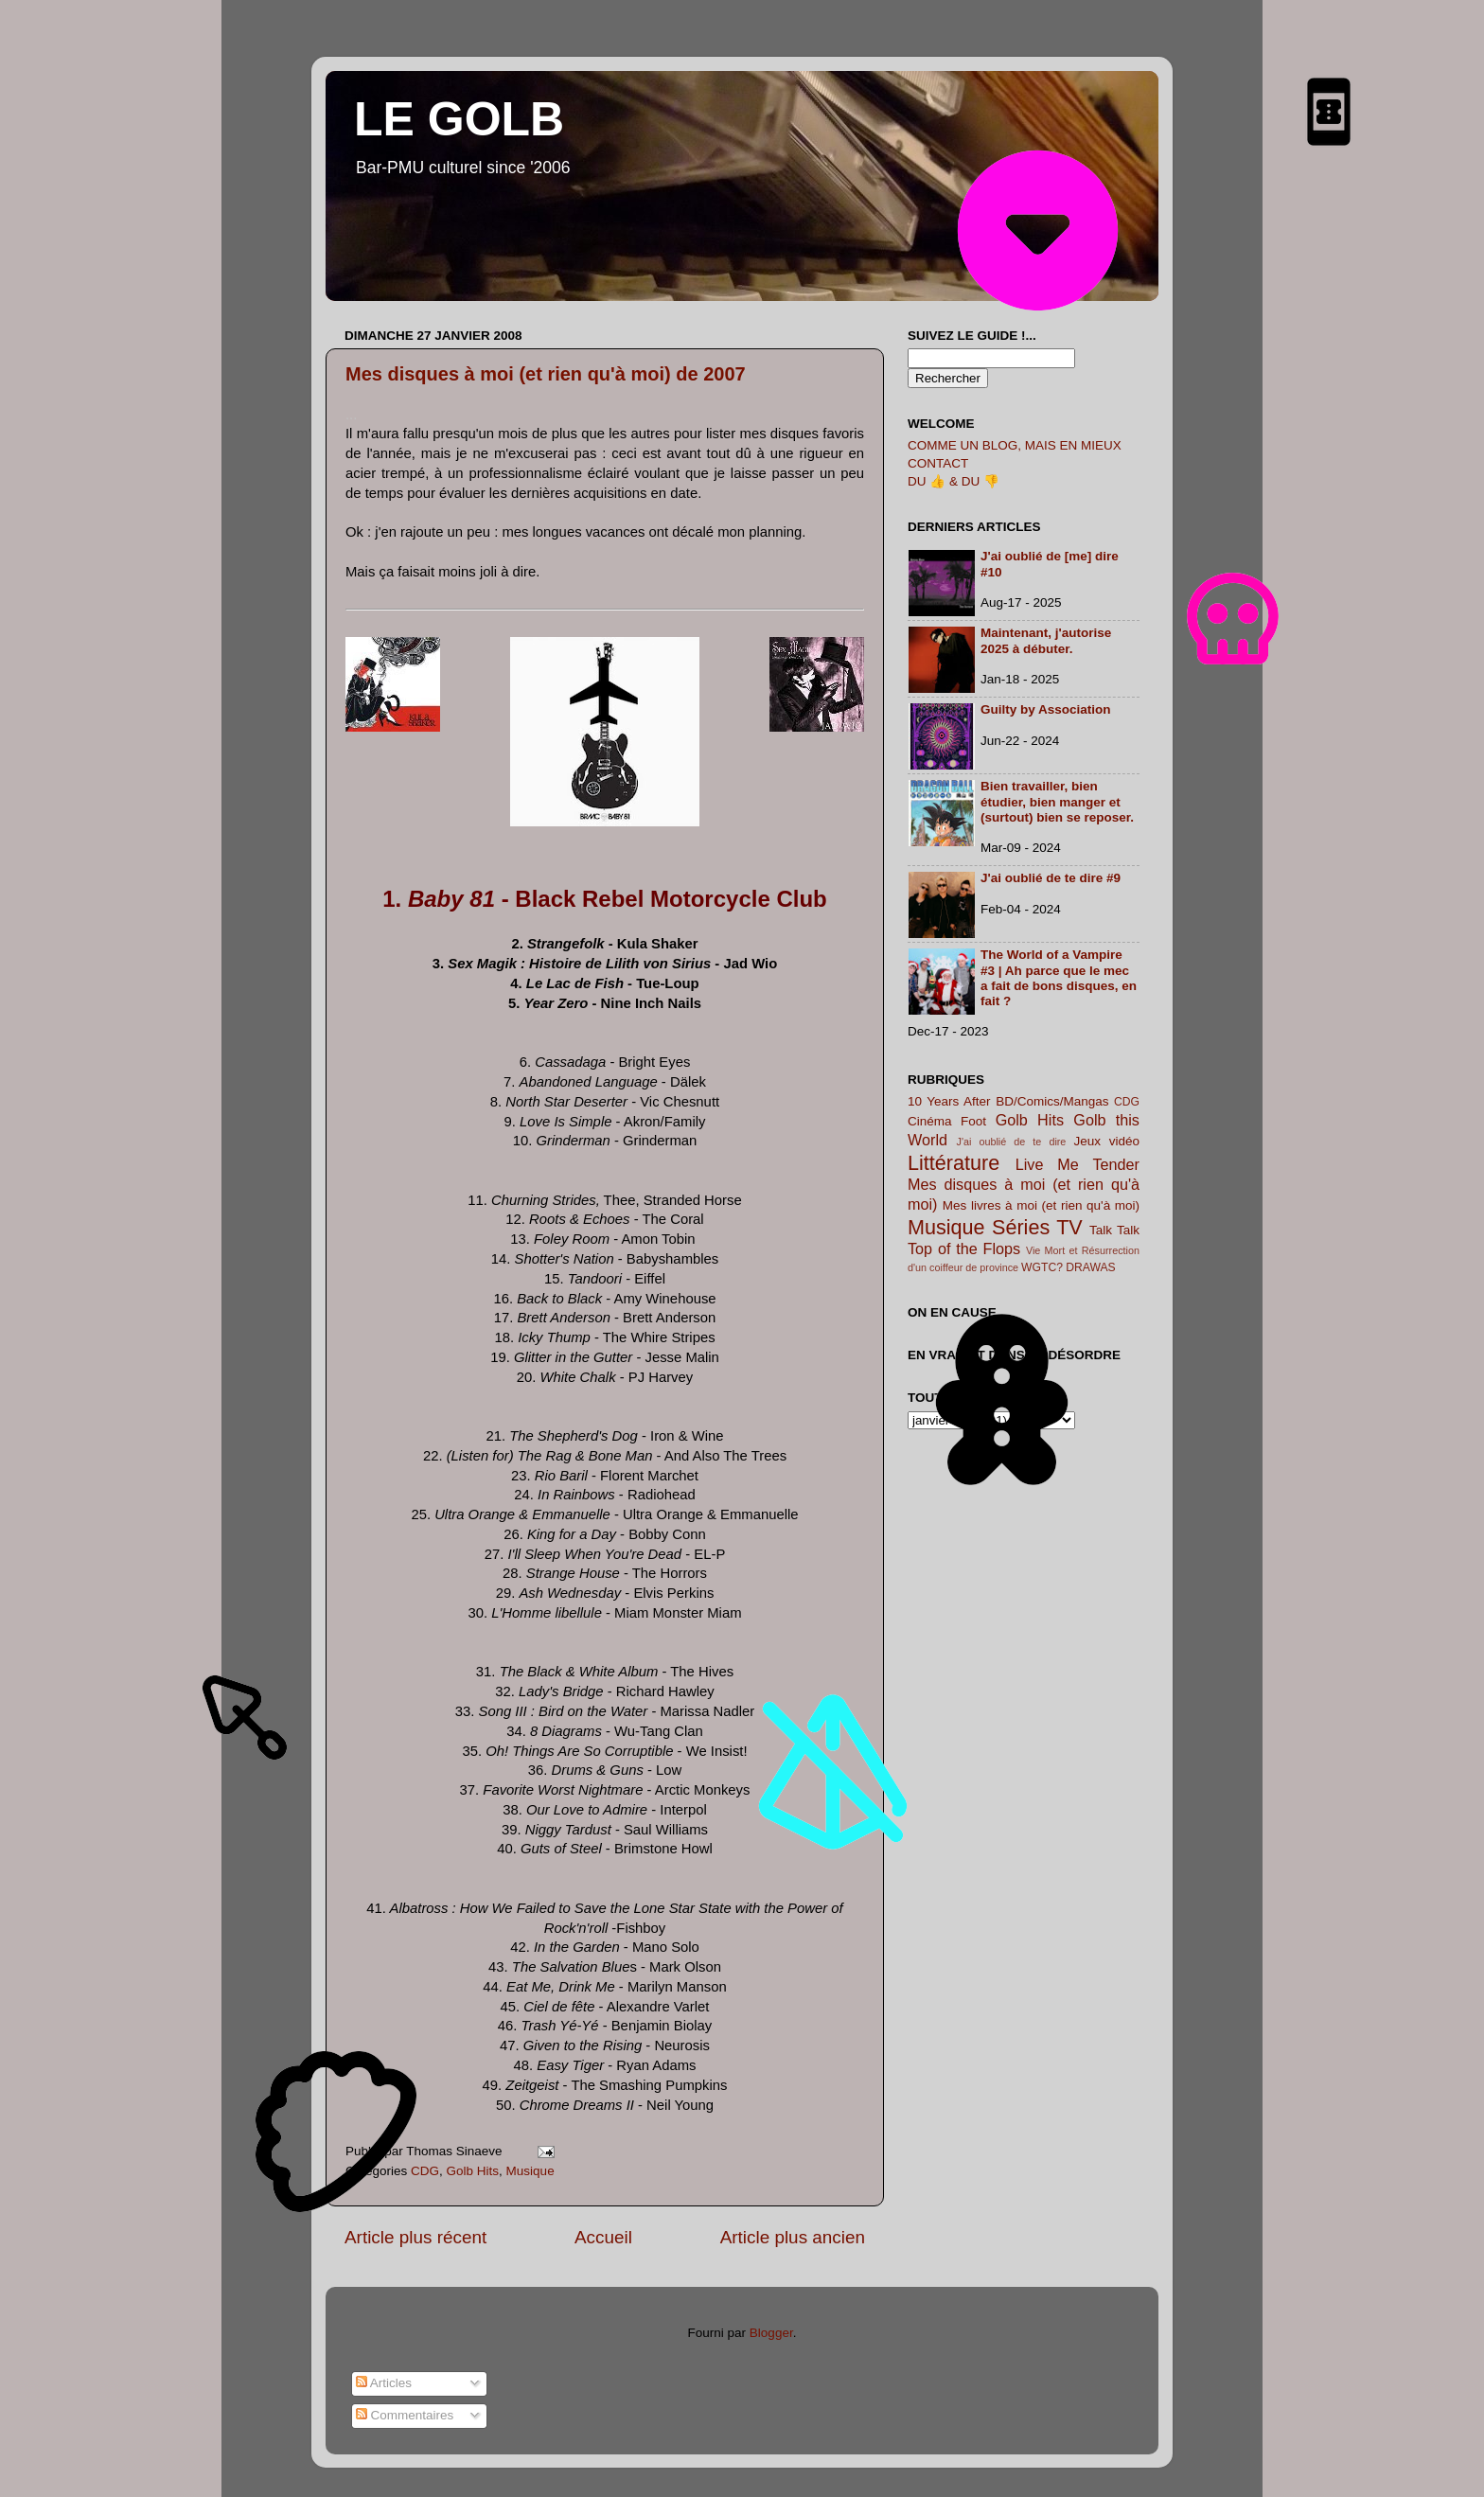 The image size is (1484, 2497). I want to click on gingerbread man cookie icon, so click(1001, 1399).